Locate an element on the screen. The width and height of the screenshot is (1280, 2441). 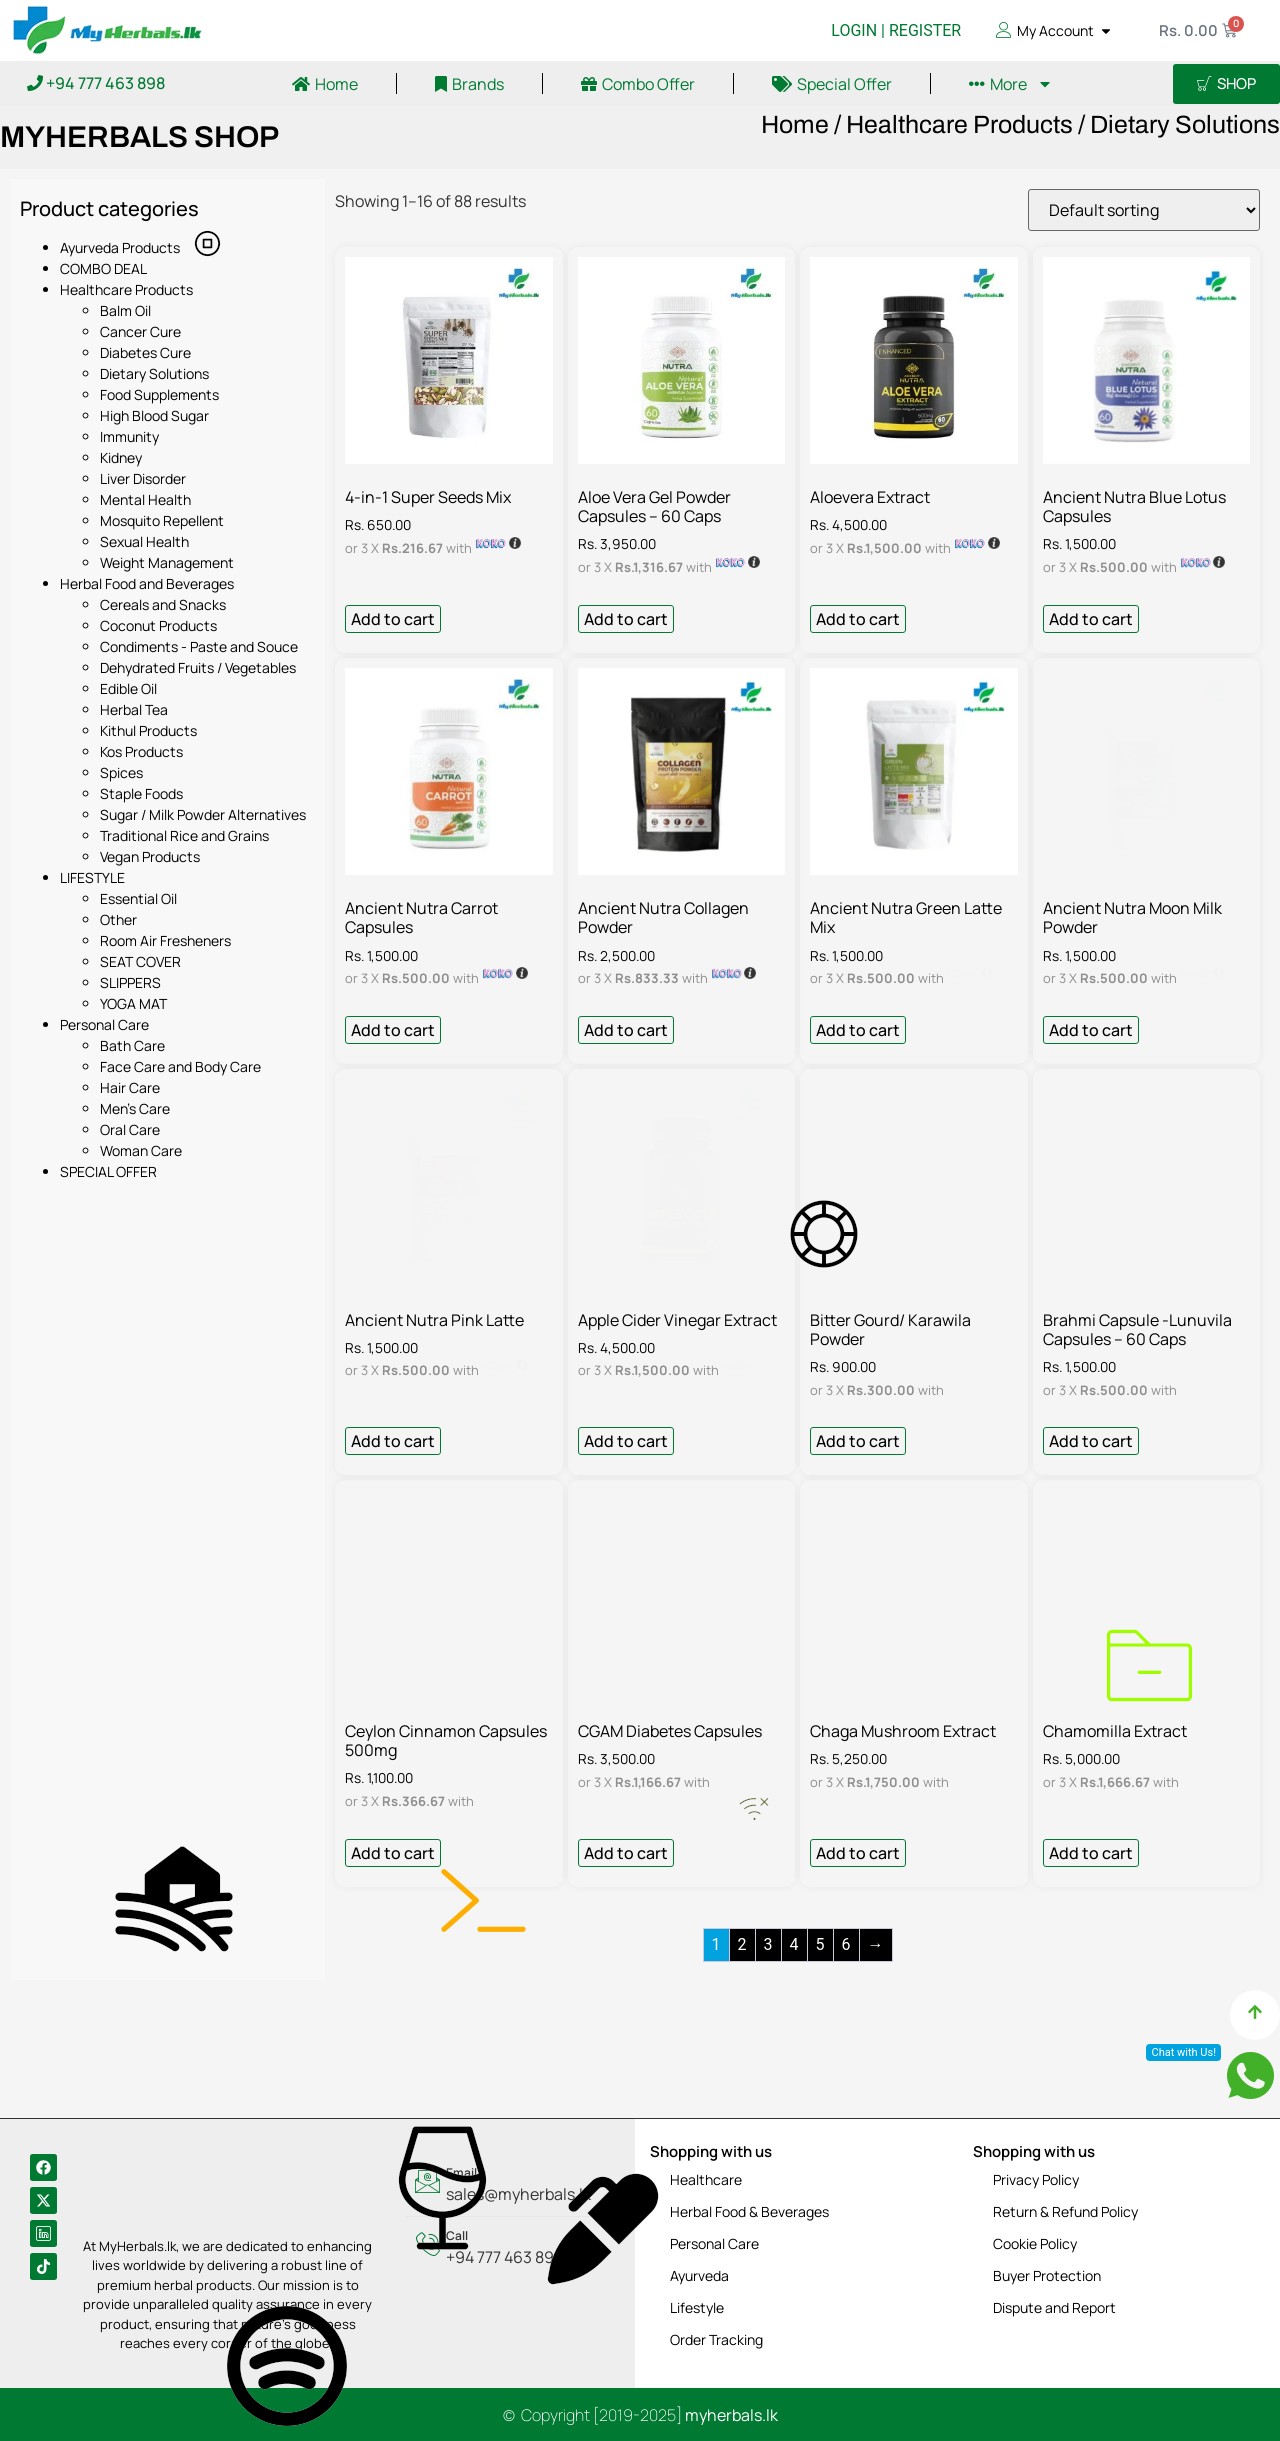
open Spotify is located at coordinates (287, 2366).